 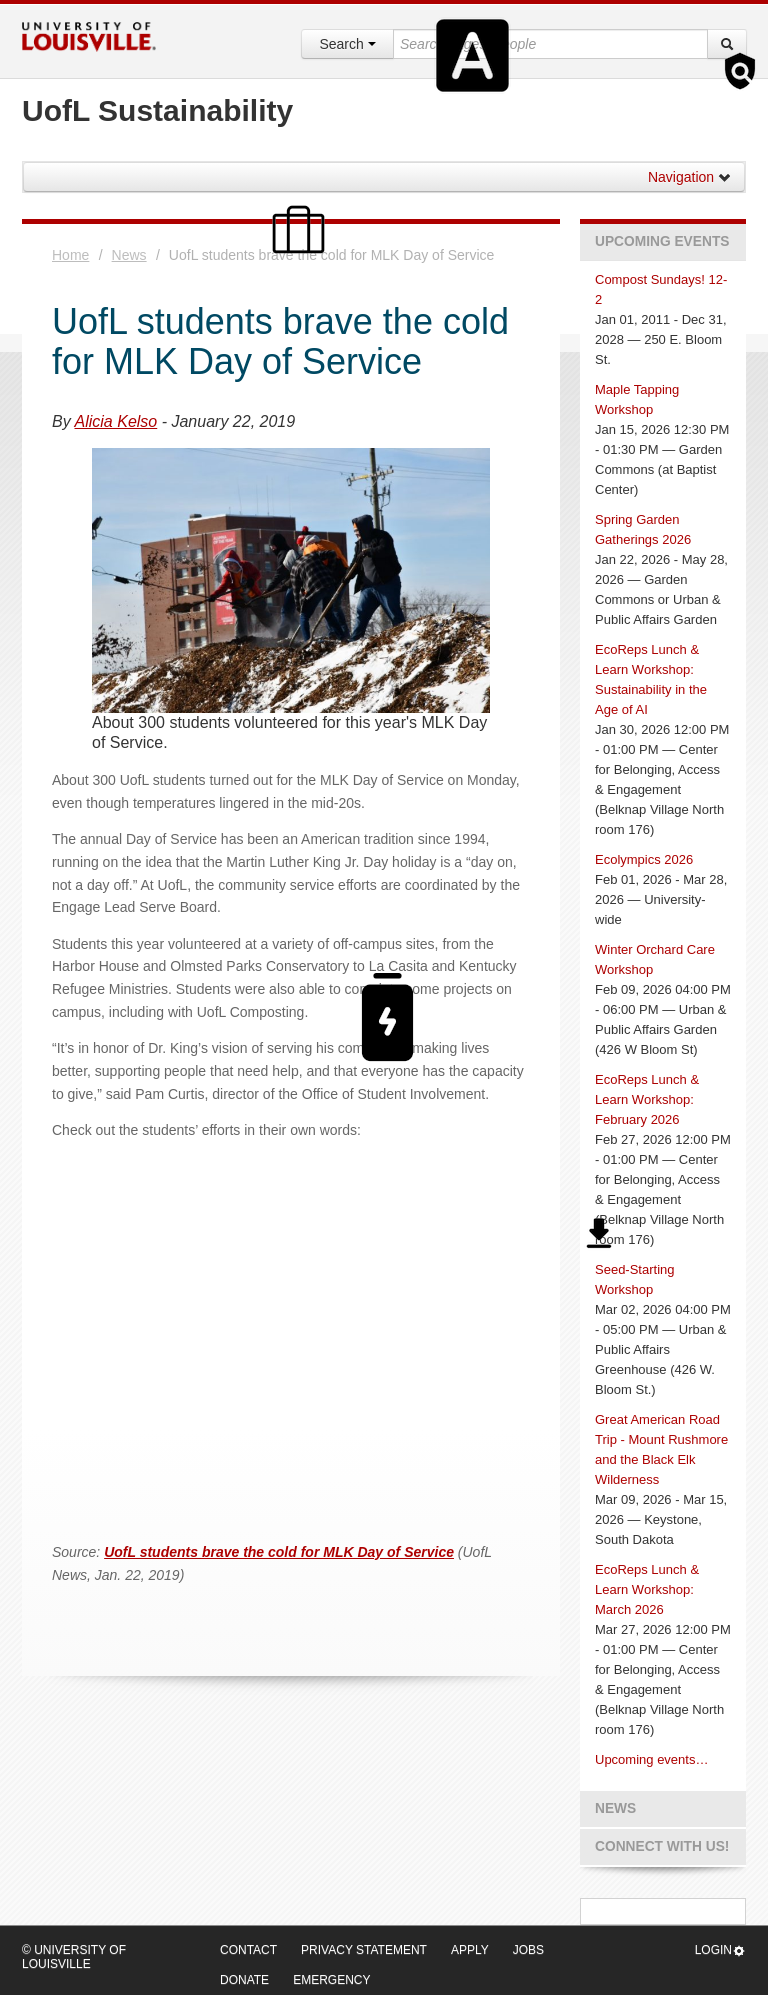 I want to click on download or install a new font, so click(x=472, y=55).